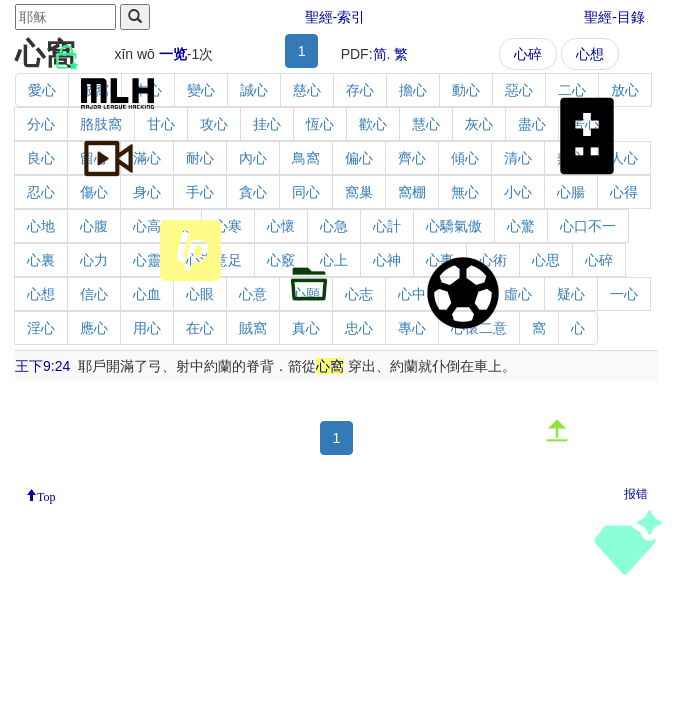 The width and height of the screenshot is (673, 720). What do you see at coordinates (628, 544) in the screenshot?
I see `indicates premium or pro membership status` at bounding box center [628, 544].